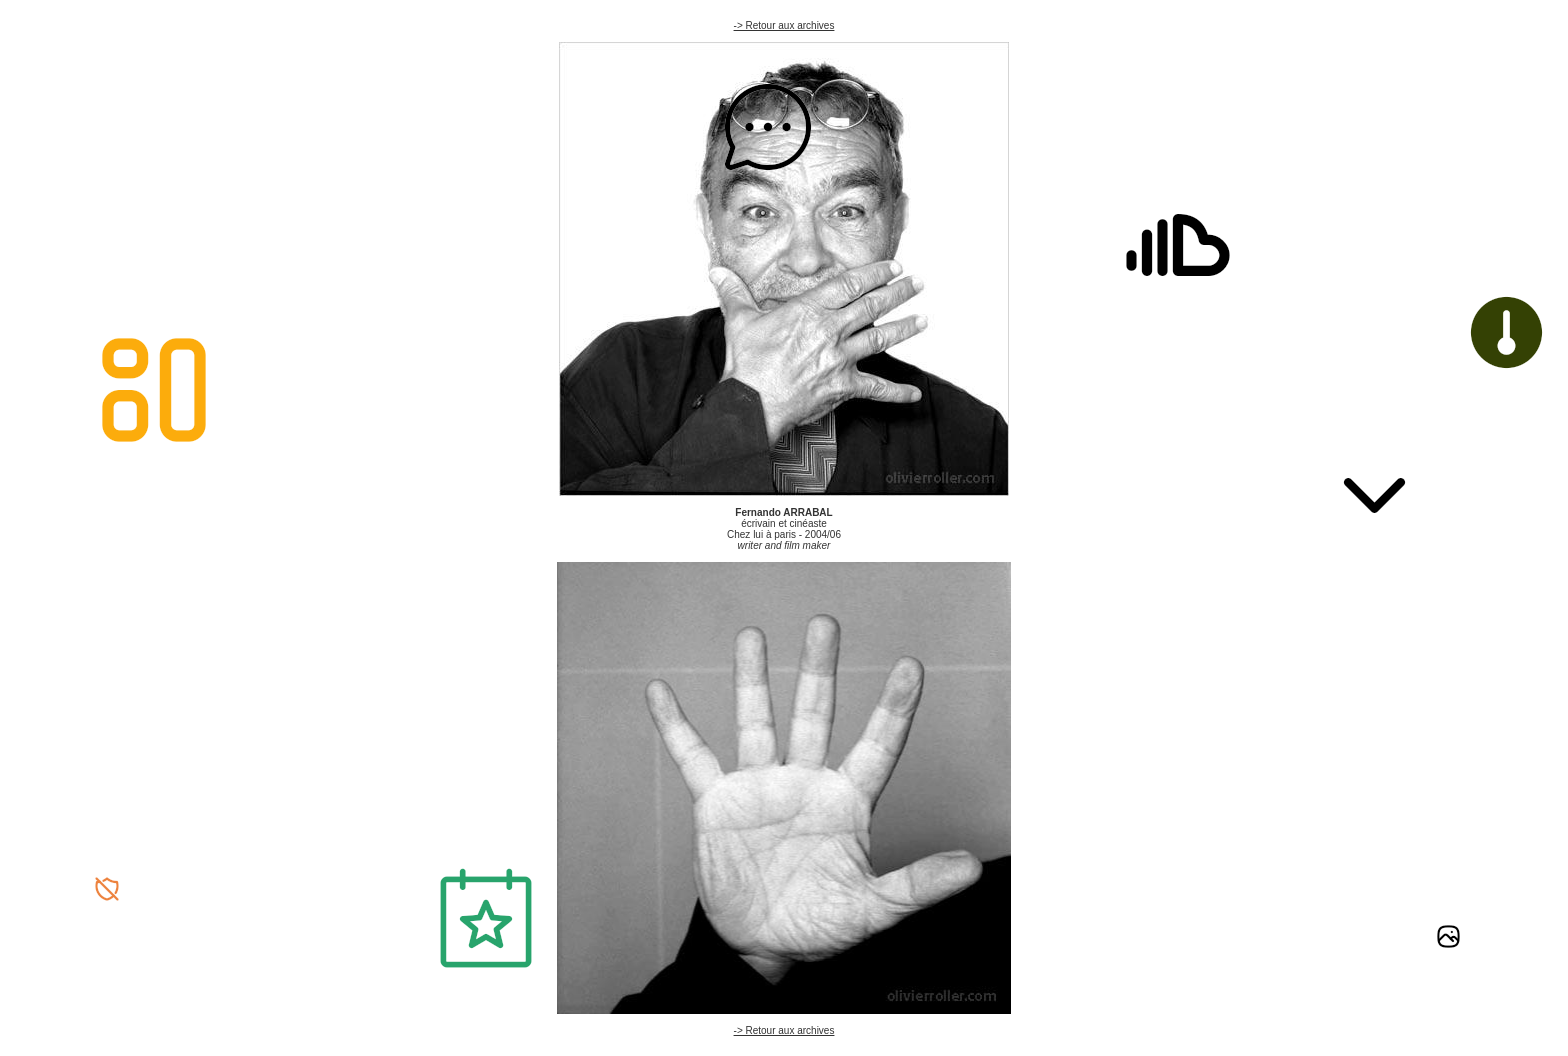  Describe the element at coordinates (1448, 936) in the screenshot. I see `view photo gallery` at that location.